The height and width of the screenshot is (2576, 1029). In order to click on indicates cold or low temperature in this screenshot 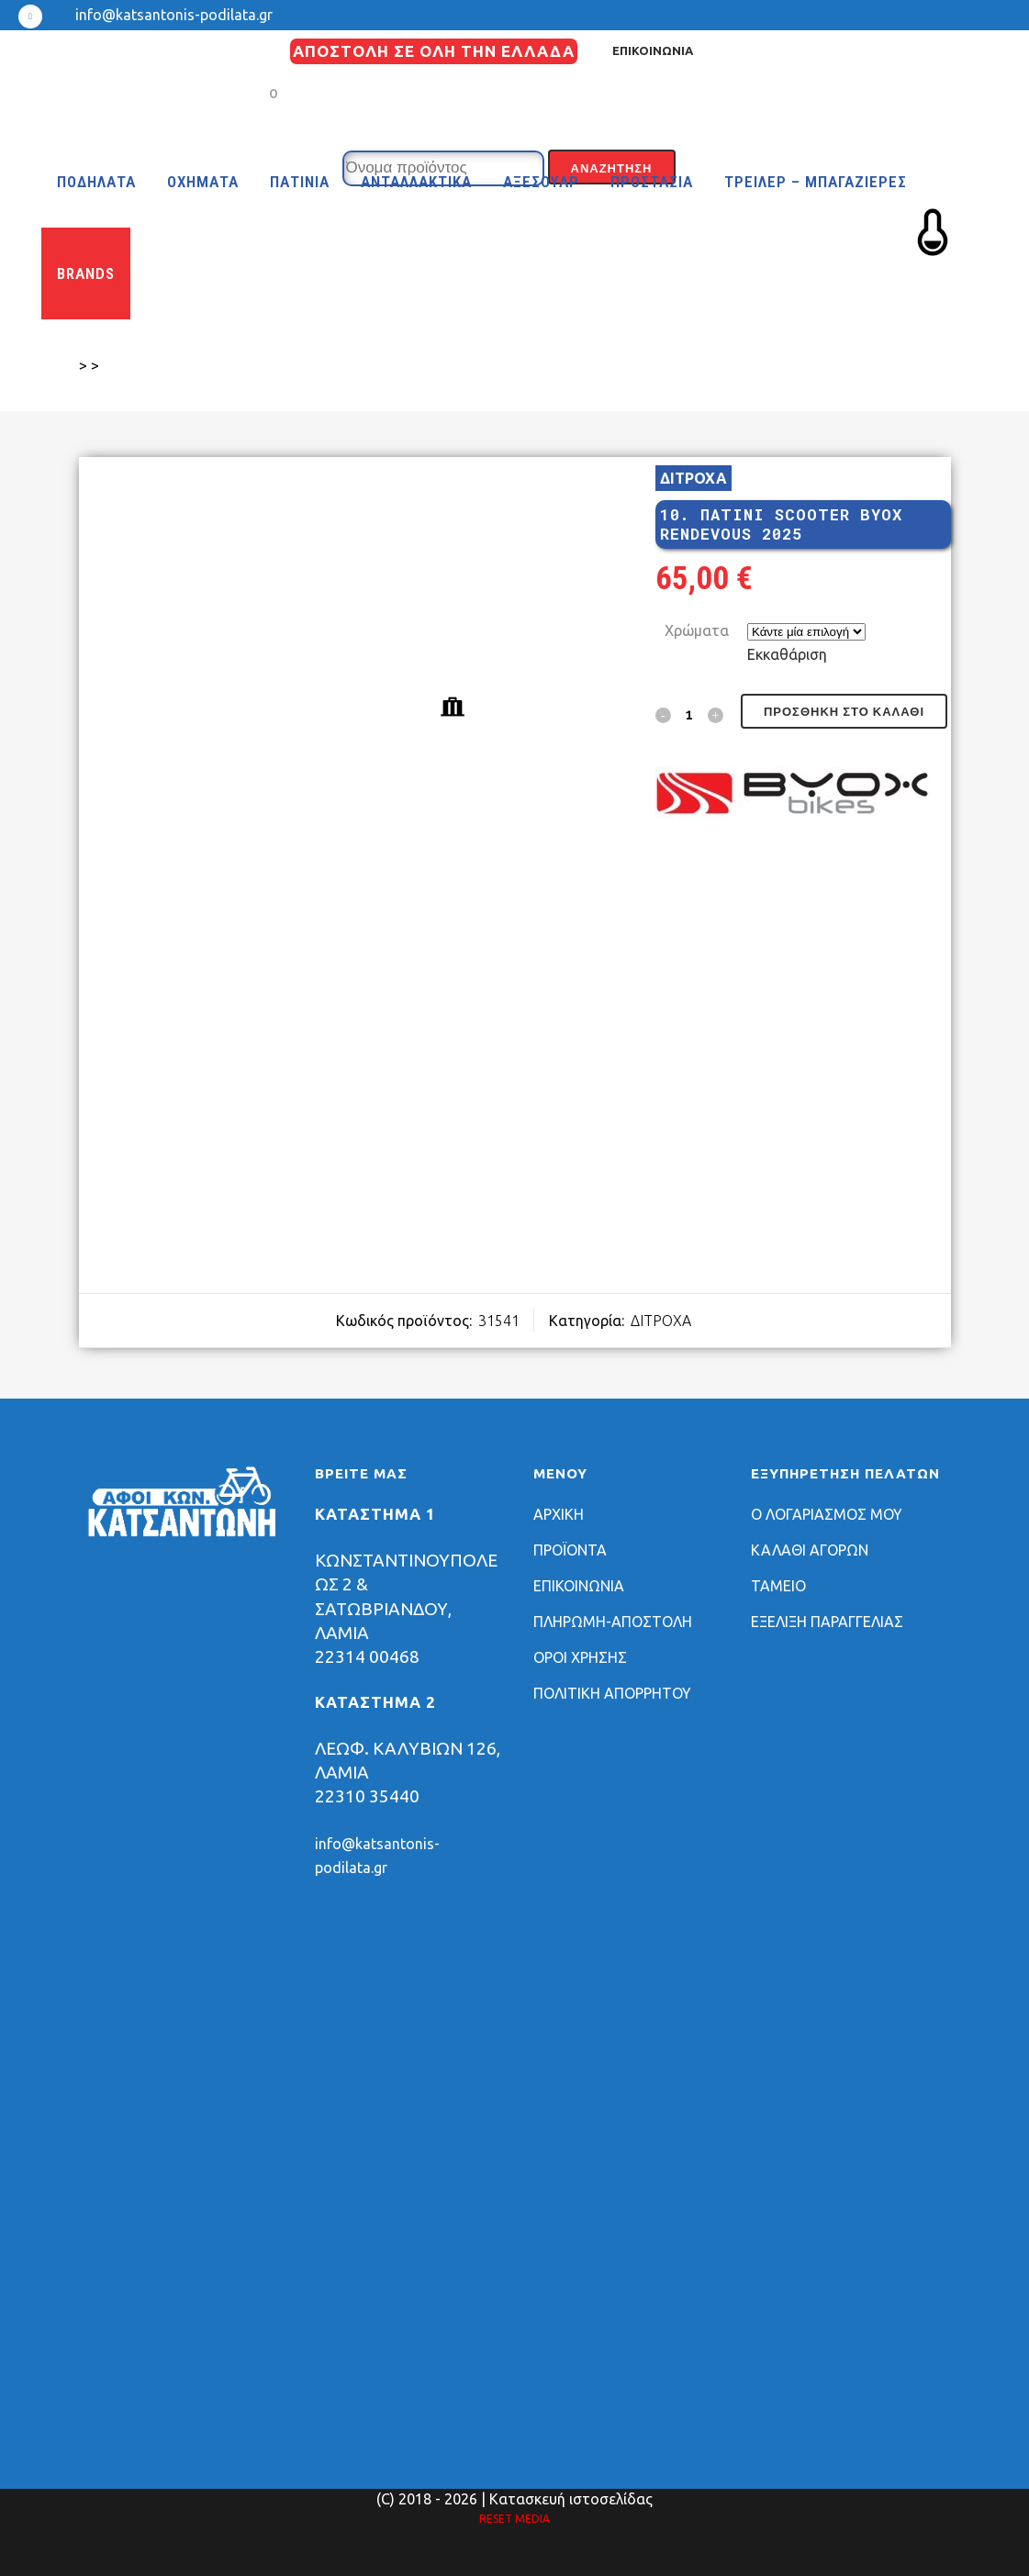, I will do `click(933, 232)`.